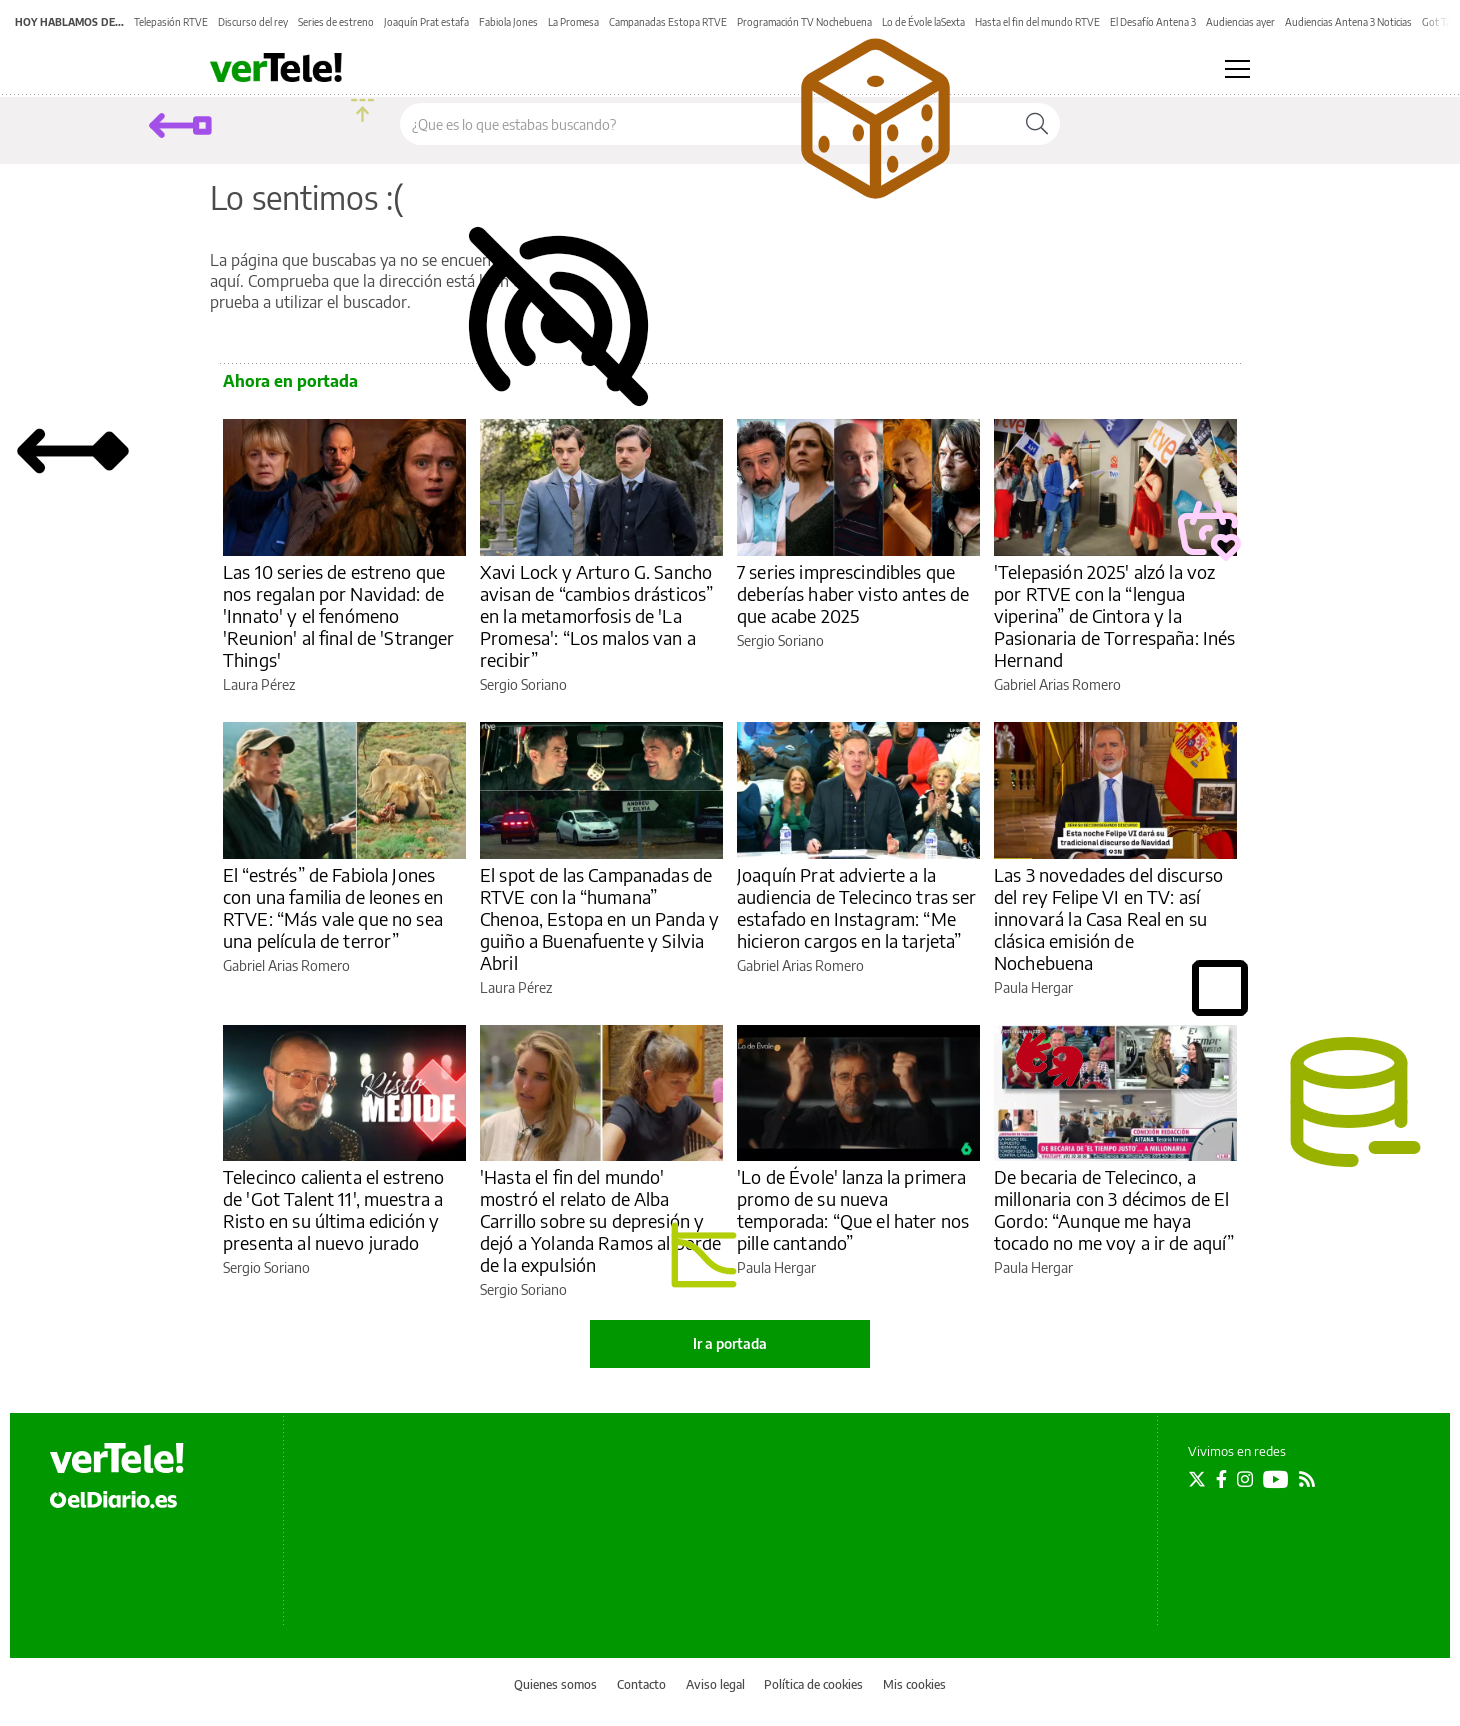 This screenshot has height=1726, width=1460. Describe the element at coordinates (362, 110) in the screenshot. I see `upload to a draft or pending state` at that location.